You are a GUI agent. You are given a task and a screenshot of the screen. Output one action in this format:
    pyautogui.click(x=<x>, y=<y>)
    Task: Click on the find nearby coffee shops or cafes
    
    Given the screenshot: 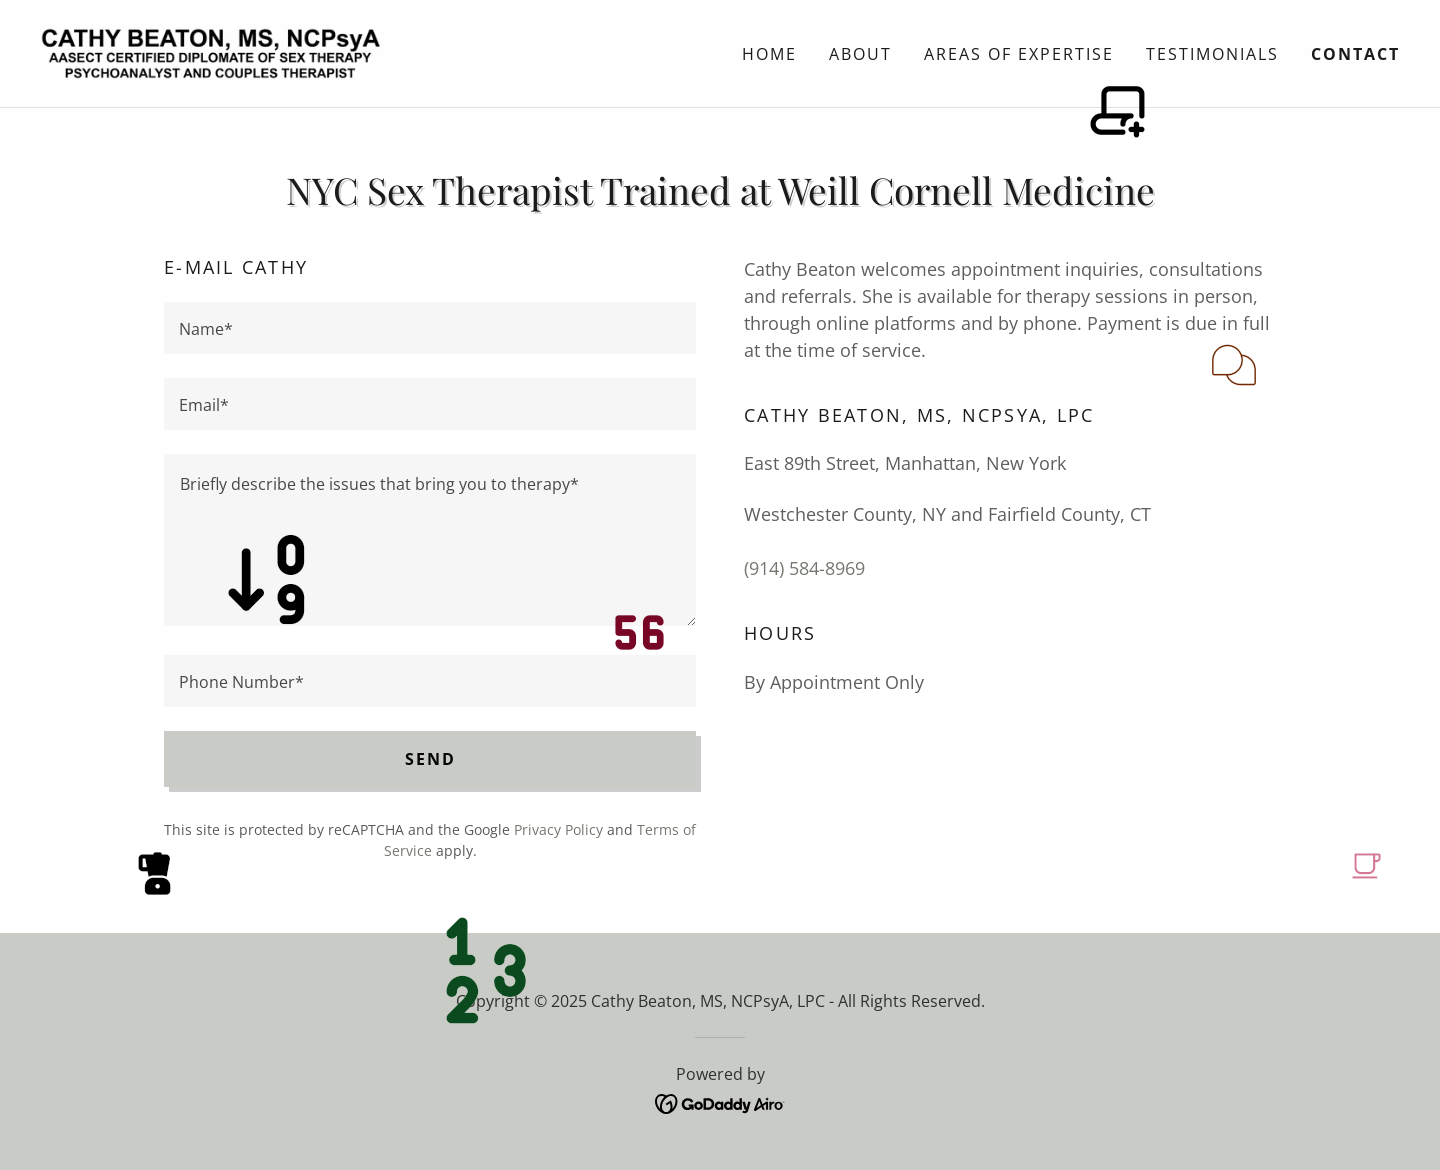 What is the action you would take?
    pyautogui.click(x=1366, y=866)
    